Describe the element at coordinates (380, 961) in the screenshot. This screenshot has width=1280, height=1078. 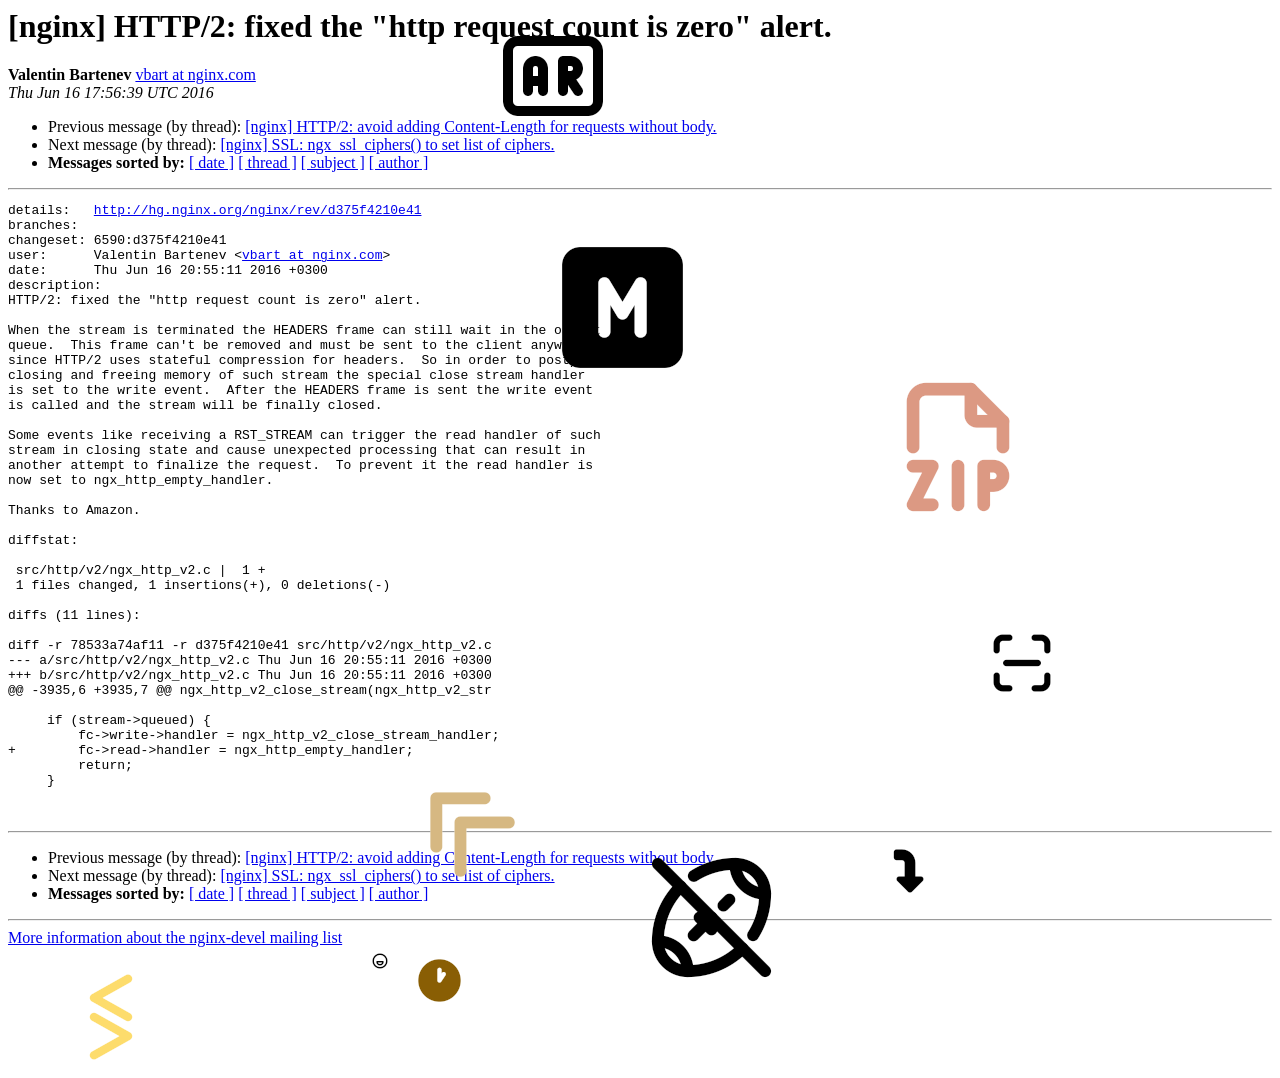
I see `open funimation streaming app` at that location.